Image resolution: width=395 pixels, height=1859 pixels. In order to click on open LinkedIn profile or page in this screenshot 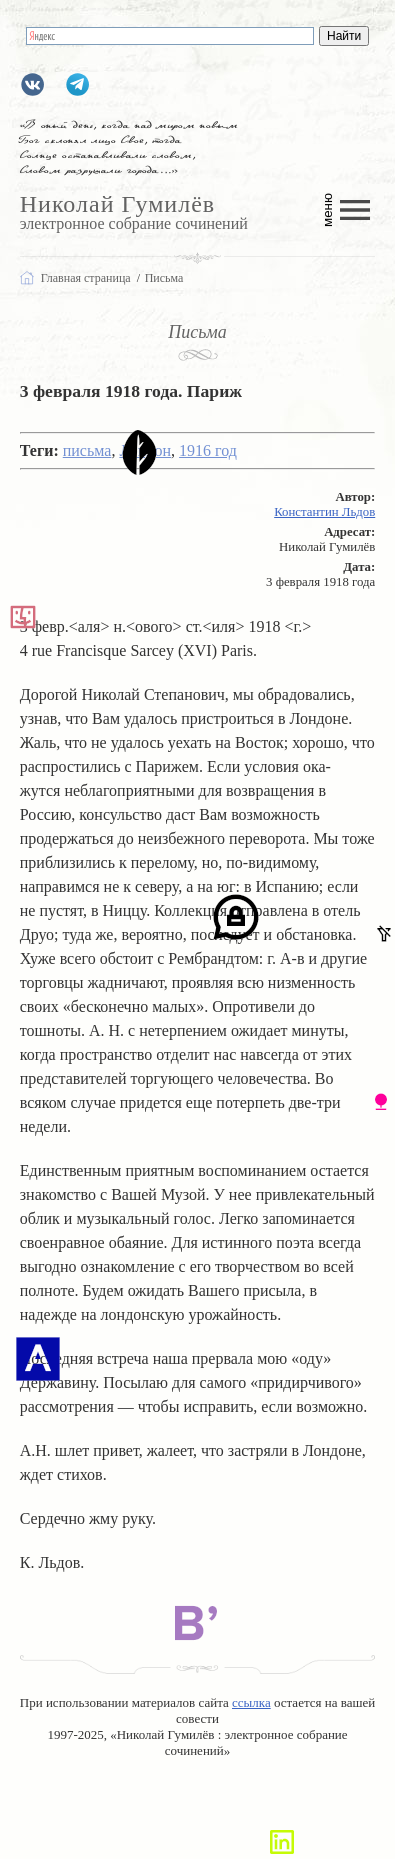, I will do `click(282, 1842)`.